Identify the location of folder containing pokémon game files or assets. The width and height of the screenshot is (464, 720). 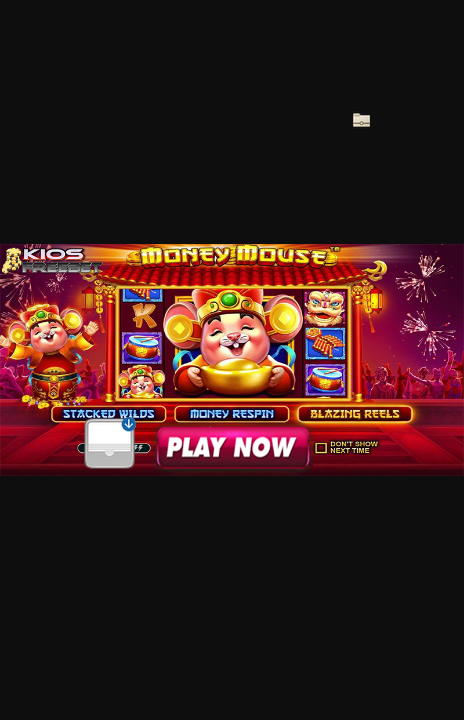
(361, 120).